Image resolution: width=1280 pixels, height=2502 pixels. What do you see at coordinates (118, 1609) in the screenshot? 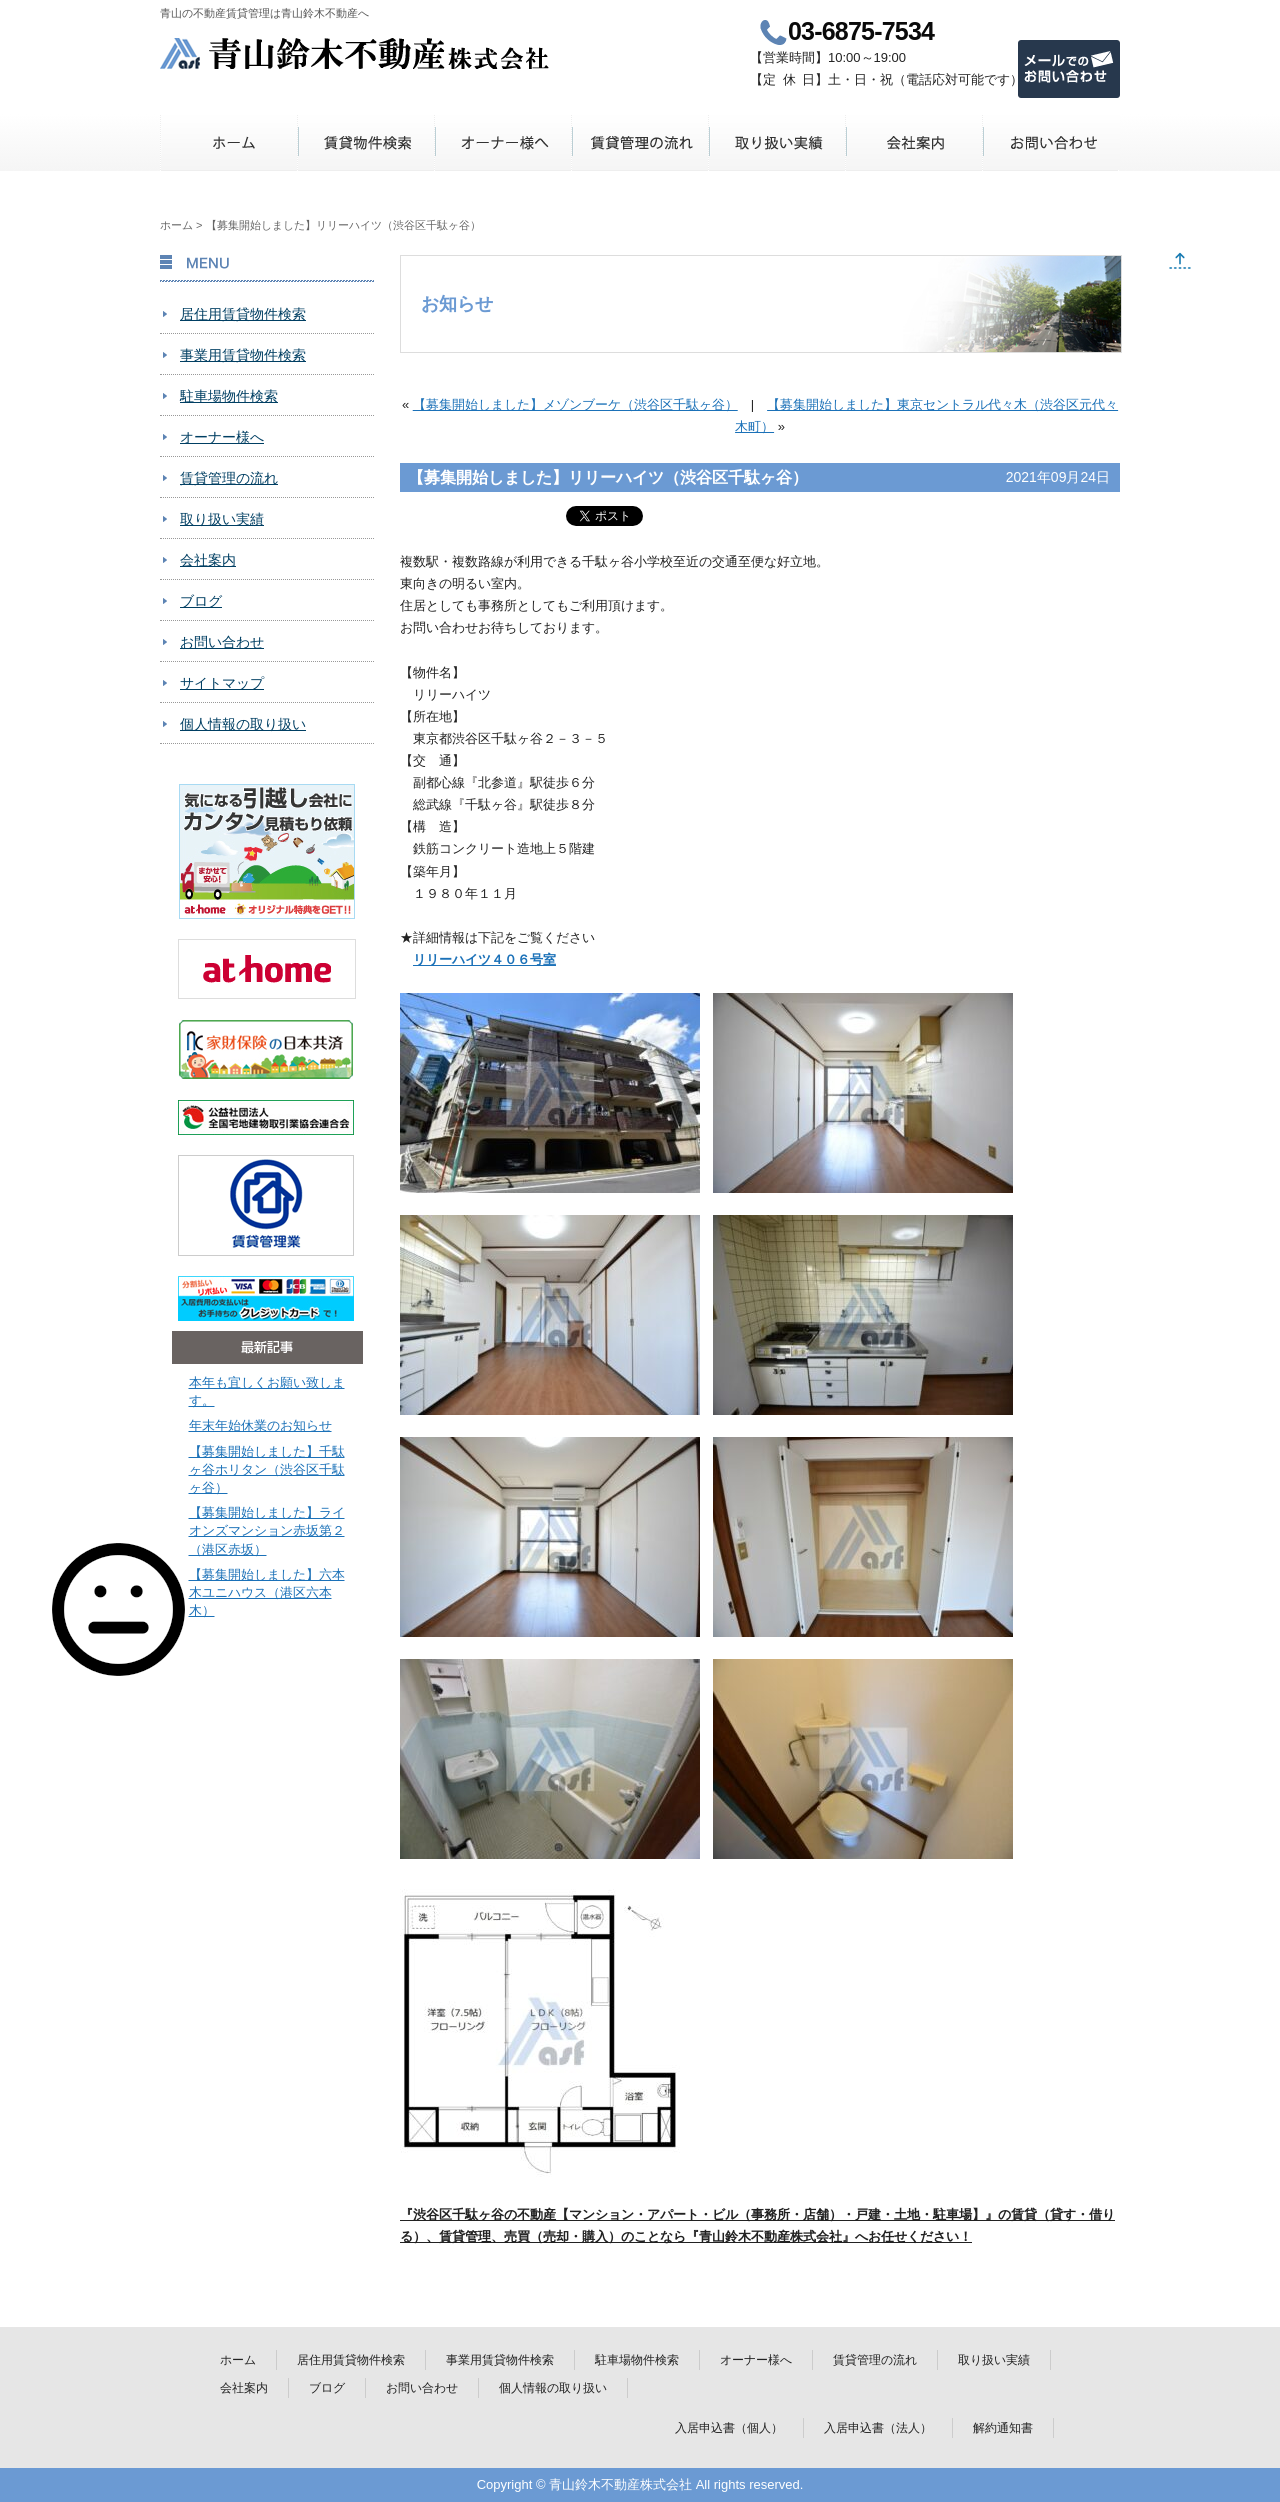
I see `rate your experience as neutral` at bounding box center [118, 1609].